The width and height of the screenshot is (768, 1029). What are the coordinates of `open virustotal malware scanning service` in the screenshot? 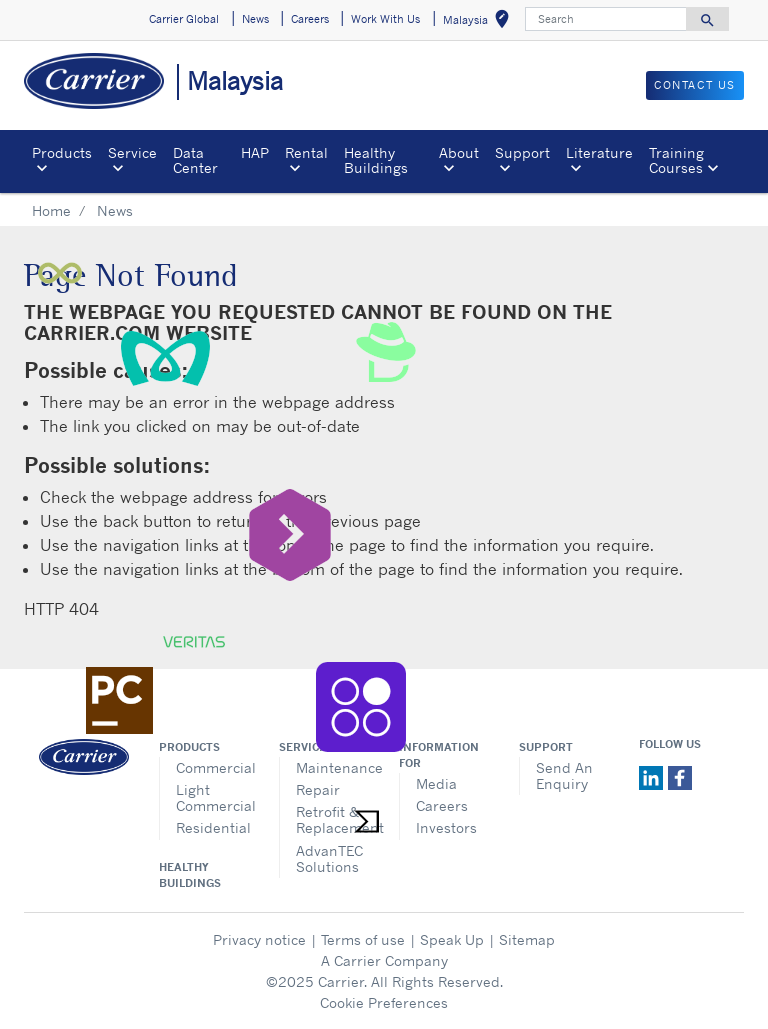 It's located at (366, 821).